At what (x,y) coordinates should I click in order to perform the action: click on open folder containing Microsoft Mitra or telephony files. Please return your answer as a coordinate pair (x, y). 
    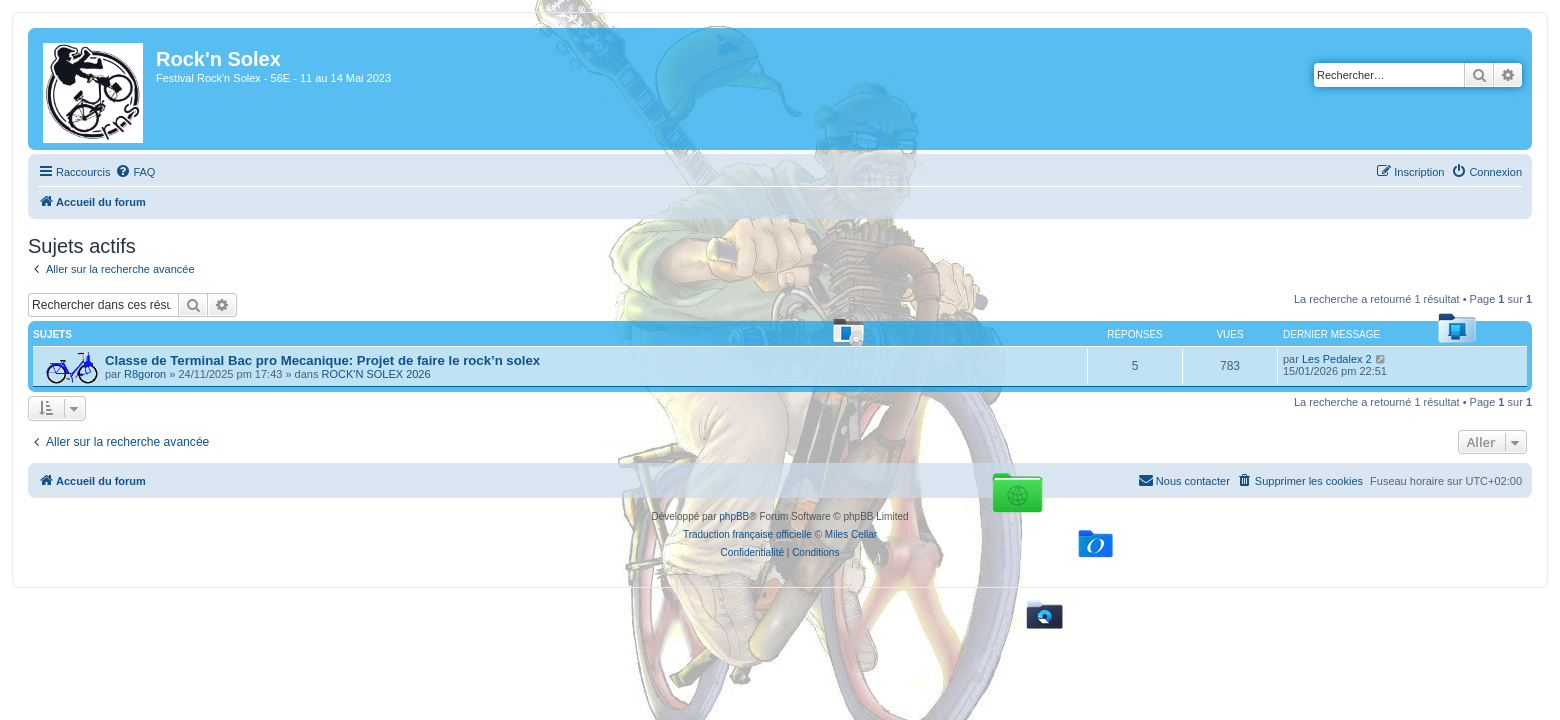
    Looking at the image, I should click on (1457, 329).